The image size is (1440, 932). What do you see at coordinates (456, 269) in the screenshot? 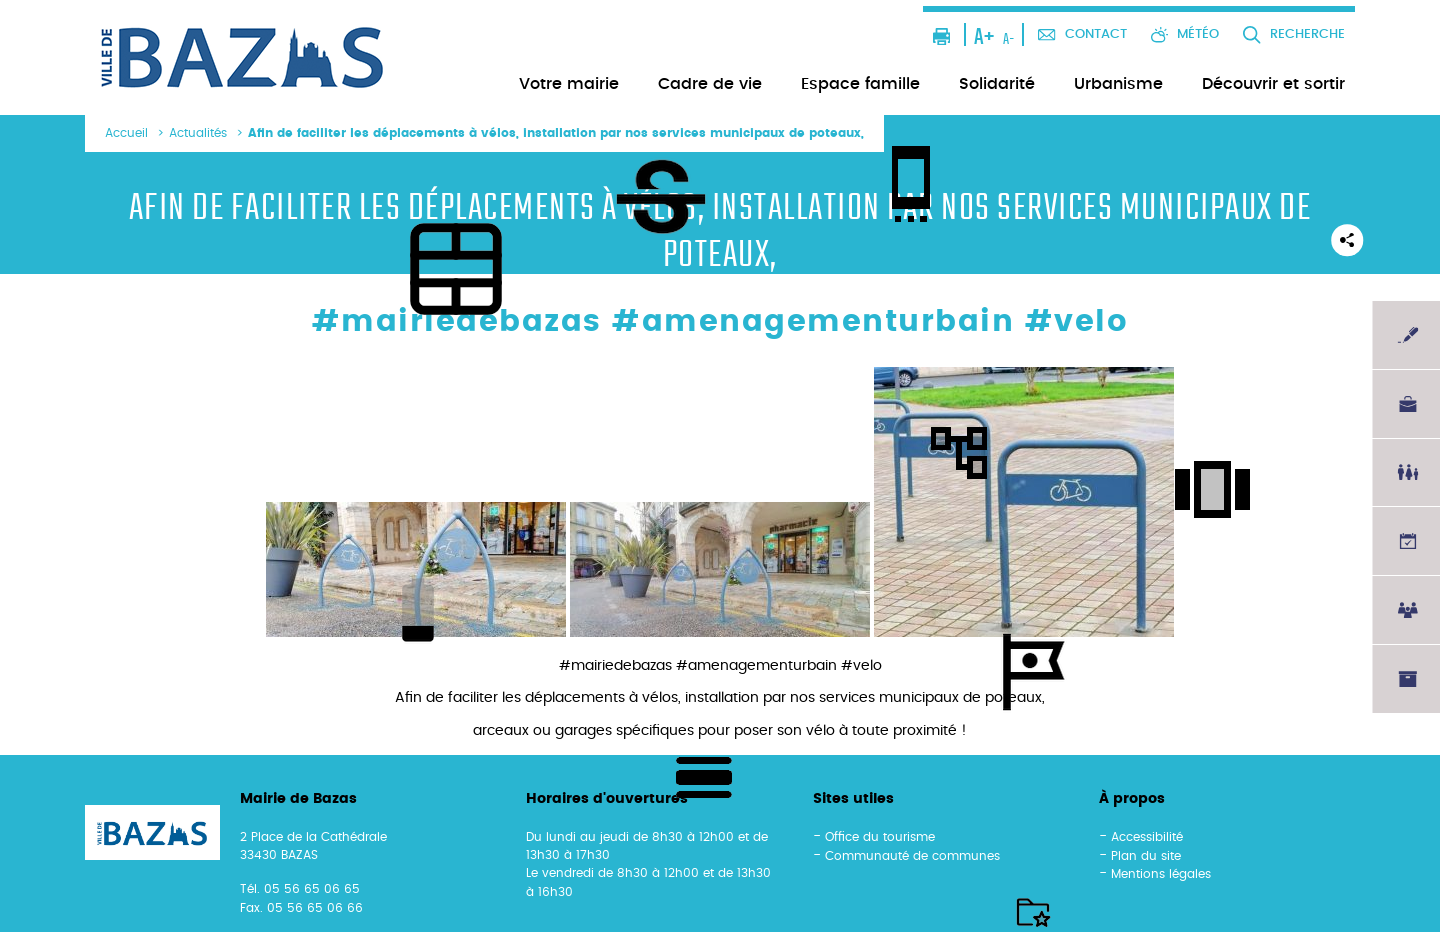
I see `merge selected table cells` at bounding box center [456, 269].